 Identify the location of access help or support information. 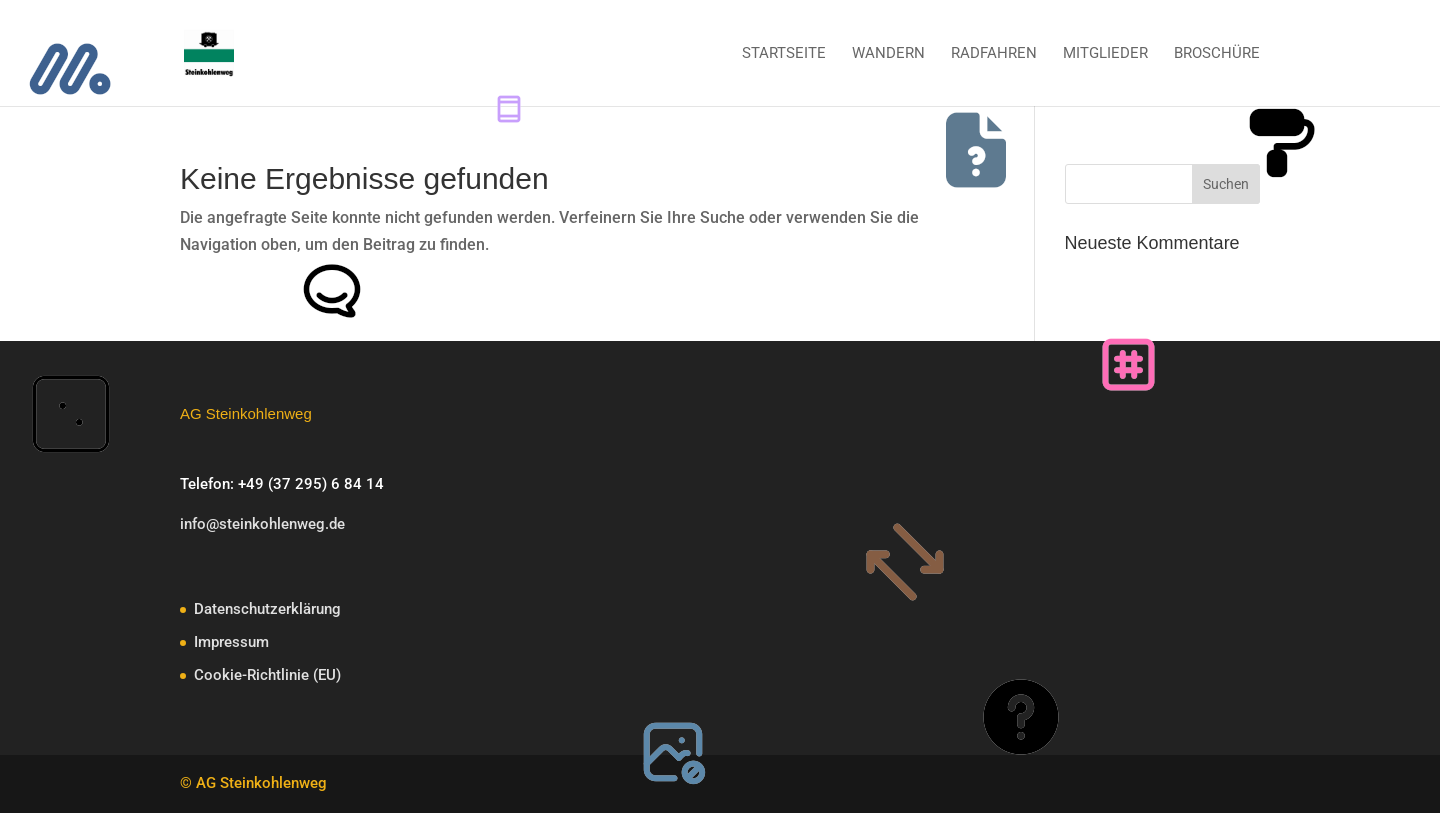
(1021, 717).